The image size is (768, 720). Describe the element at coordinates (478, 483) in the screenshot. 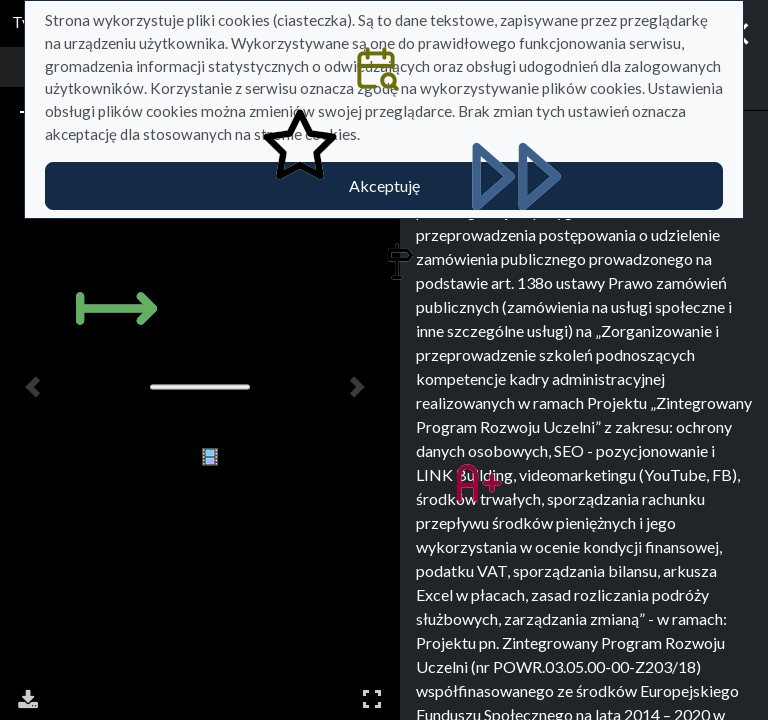

I see `increase text size` at that location.